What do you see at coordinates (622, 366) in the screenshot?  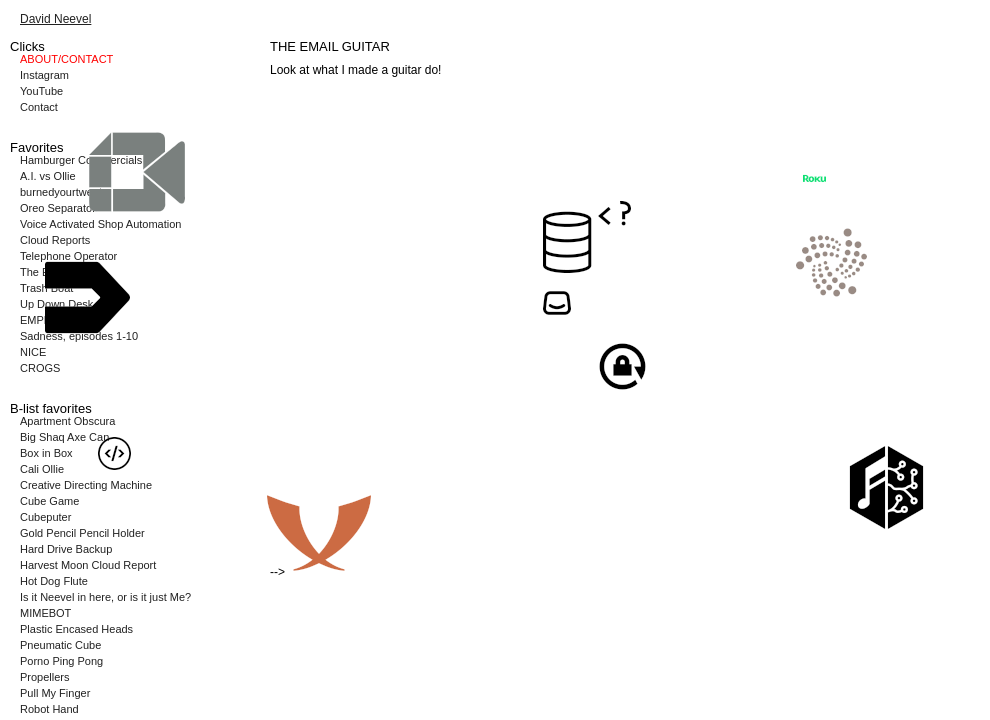 I see `screen rotation is locked` at bounding box center [622, 366].